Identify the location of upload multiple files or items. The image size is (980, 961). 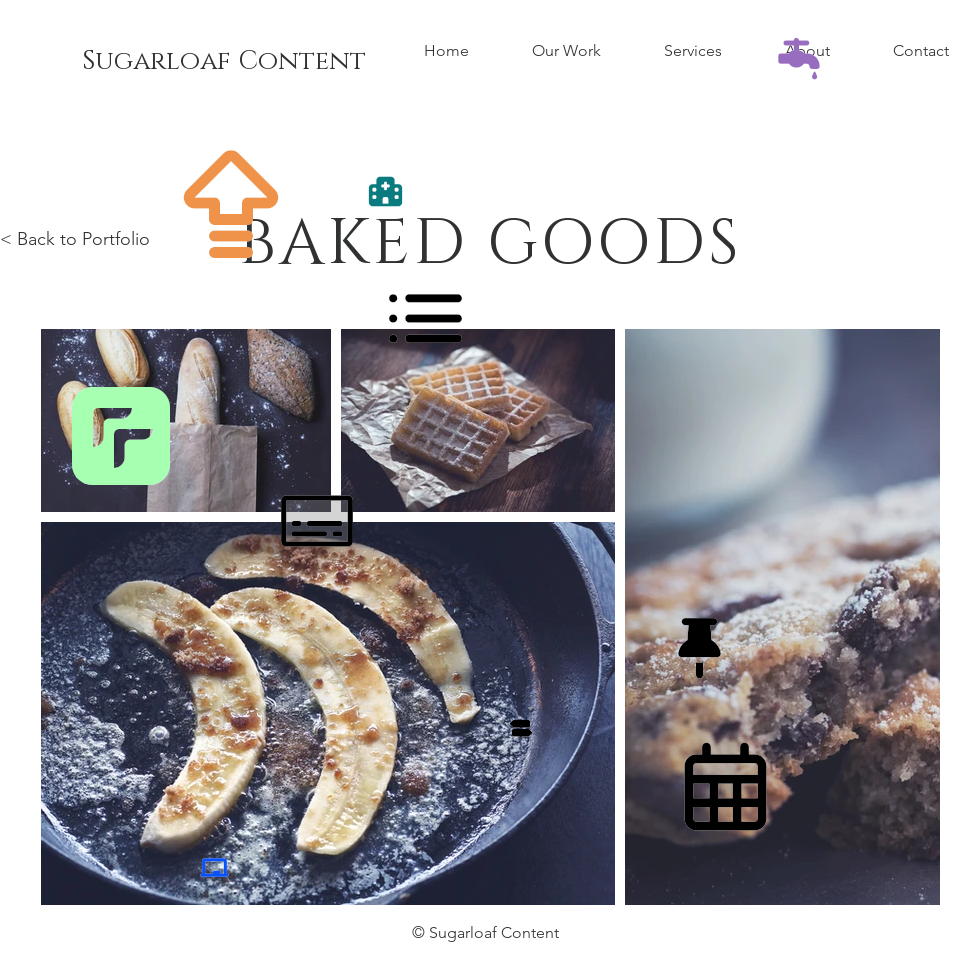
(231, 203).